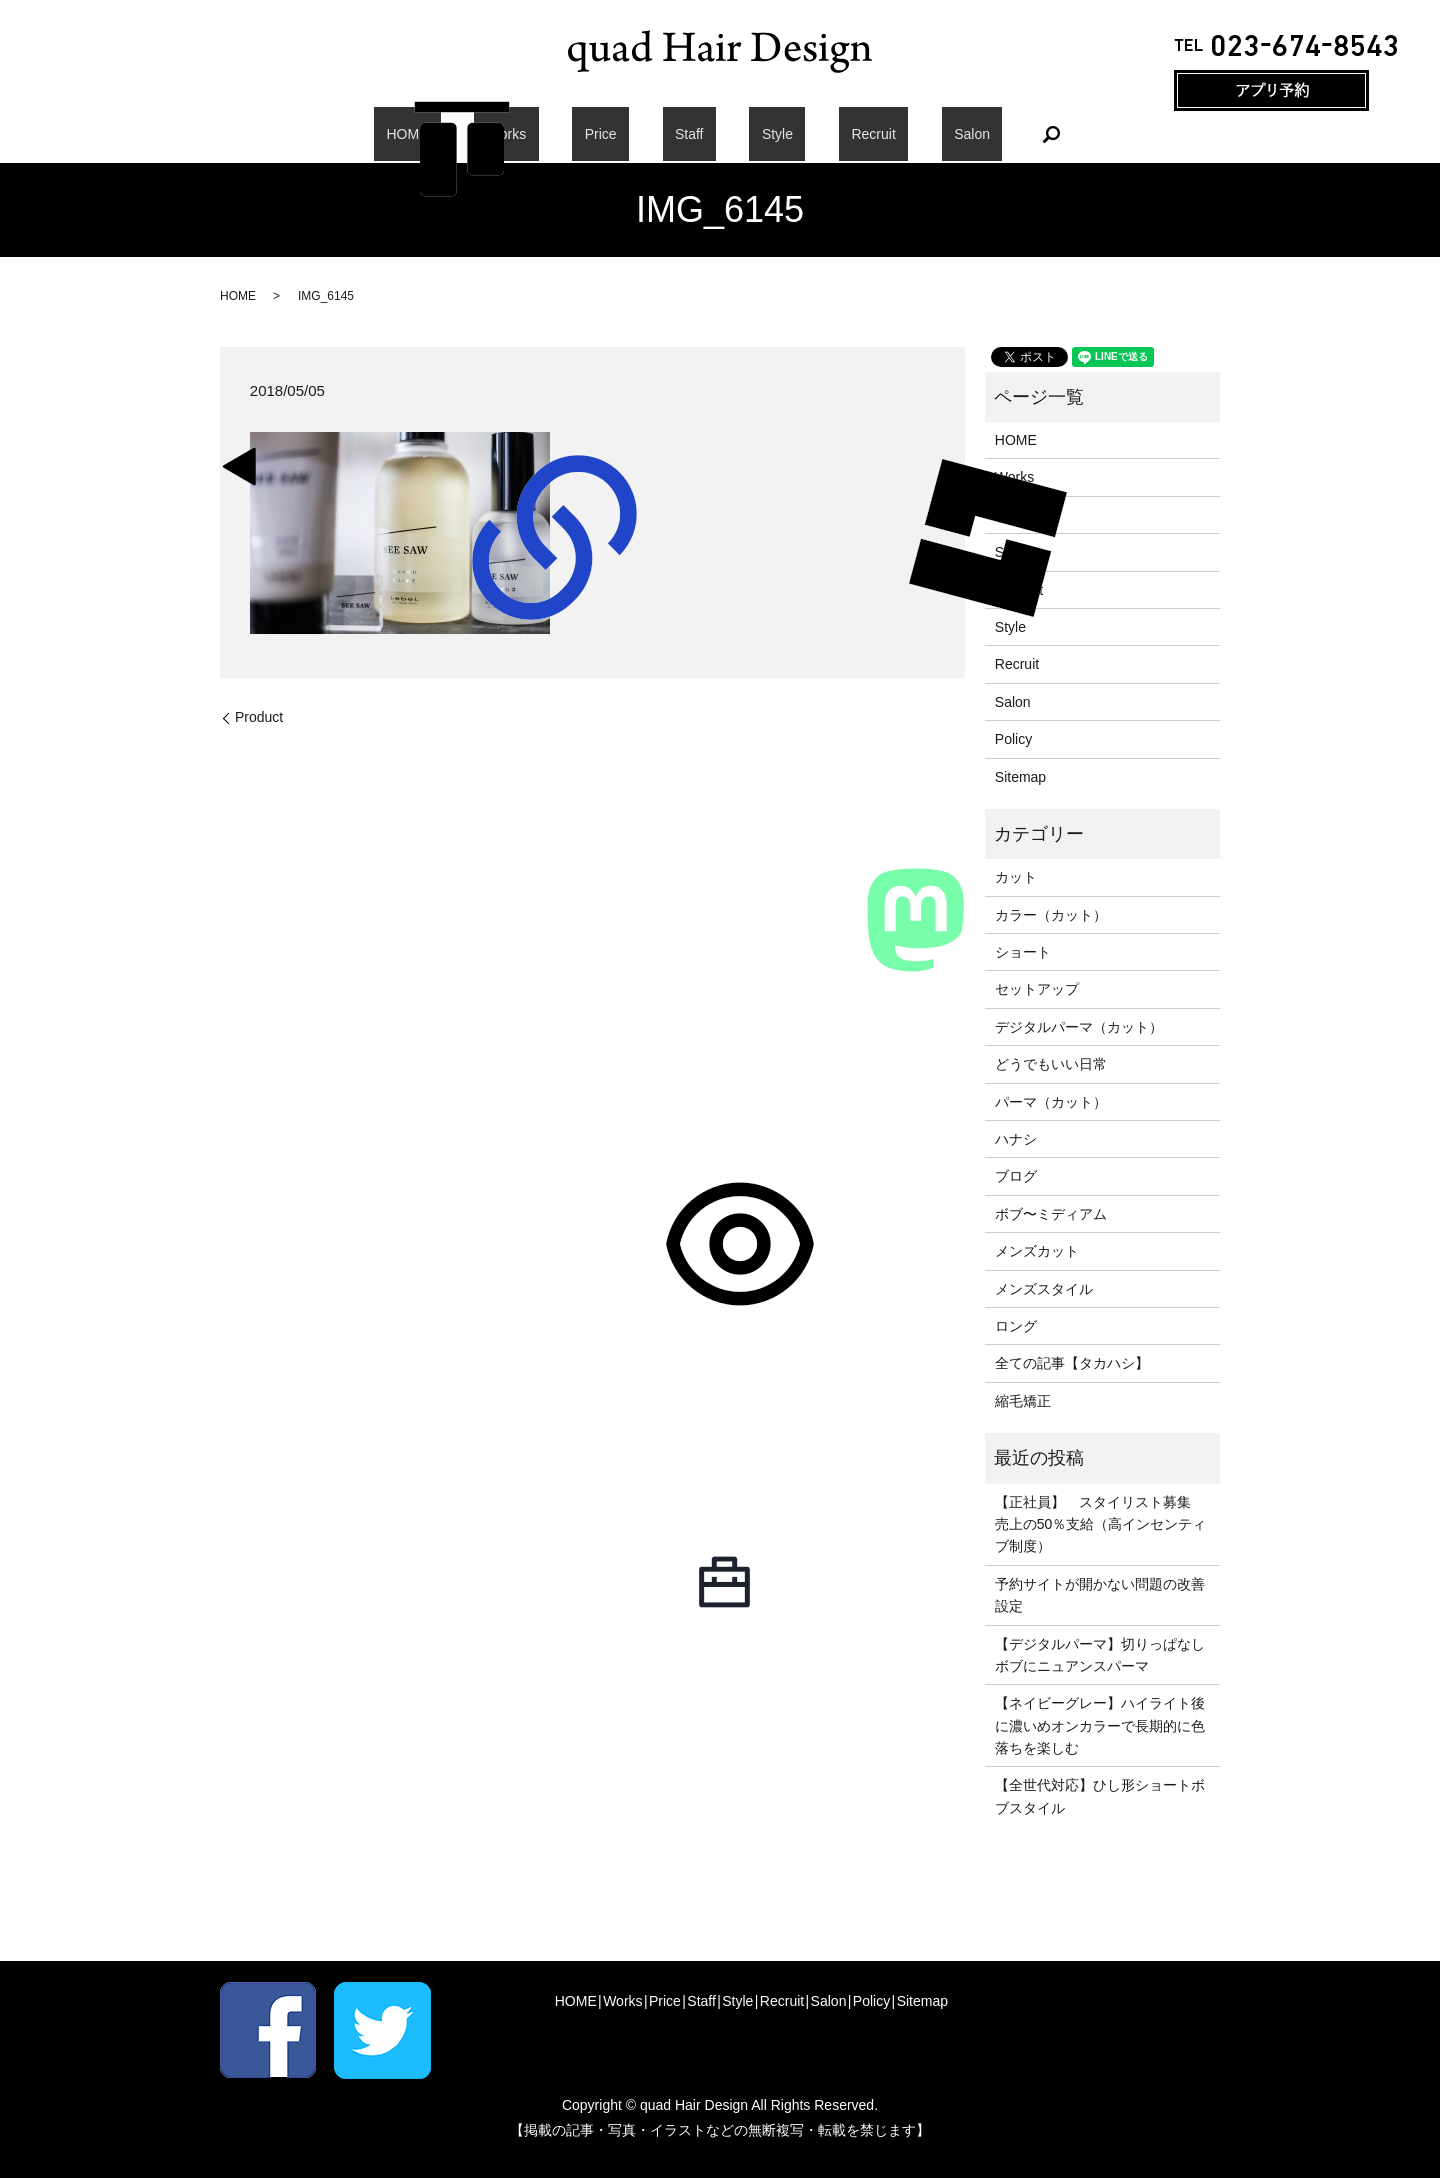 The height and width of the screenshot is (2178, 1440). Describe the element at coordinates (740, 1244) in the screenshot. I see `view or preview content` at that location.